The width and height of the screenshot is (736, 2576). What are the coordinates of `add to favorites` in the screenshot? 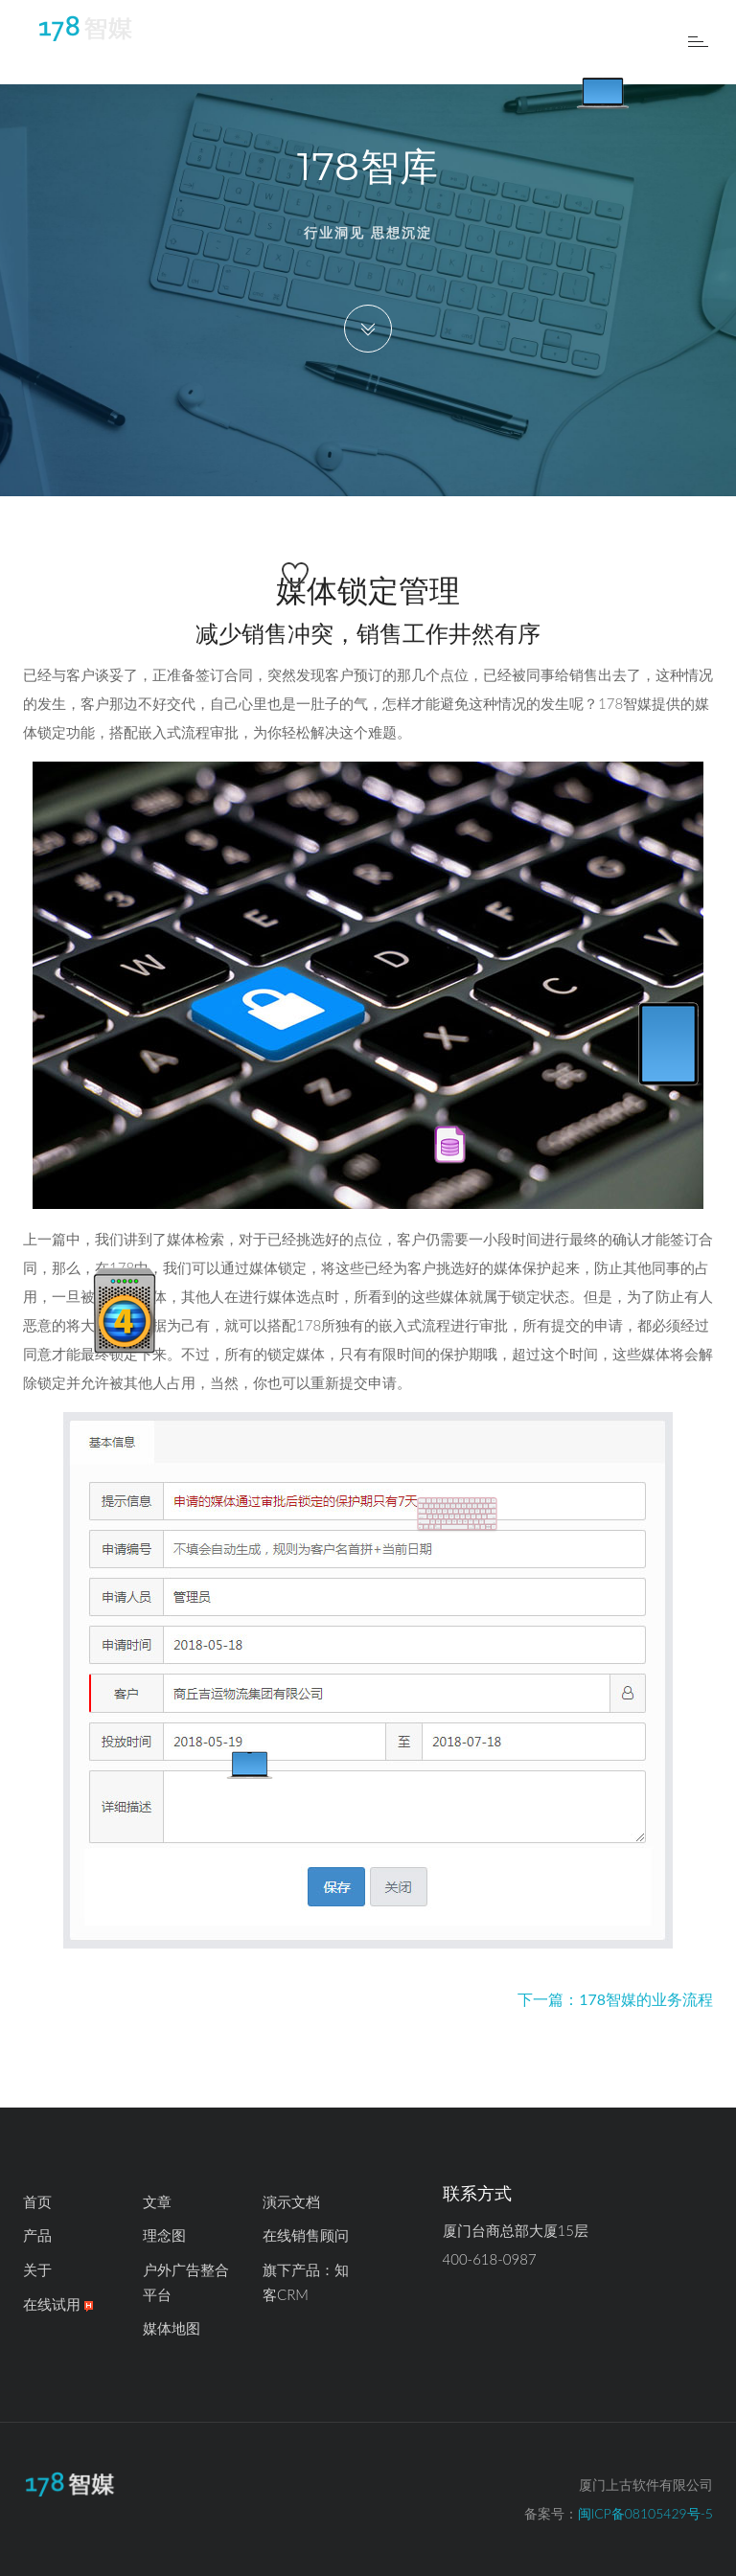 It's located at (295, 576).